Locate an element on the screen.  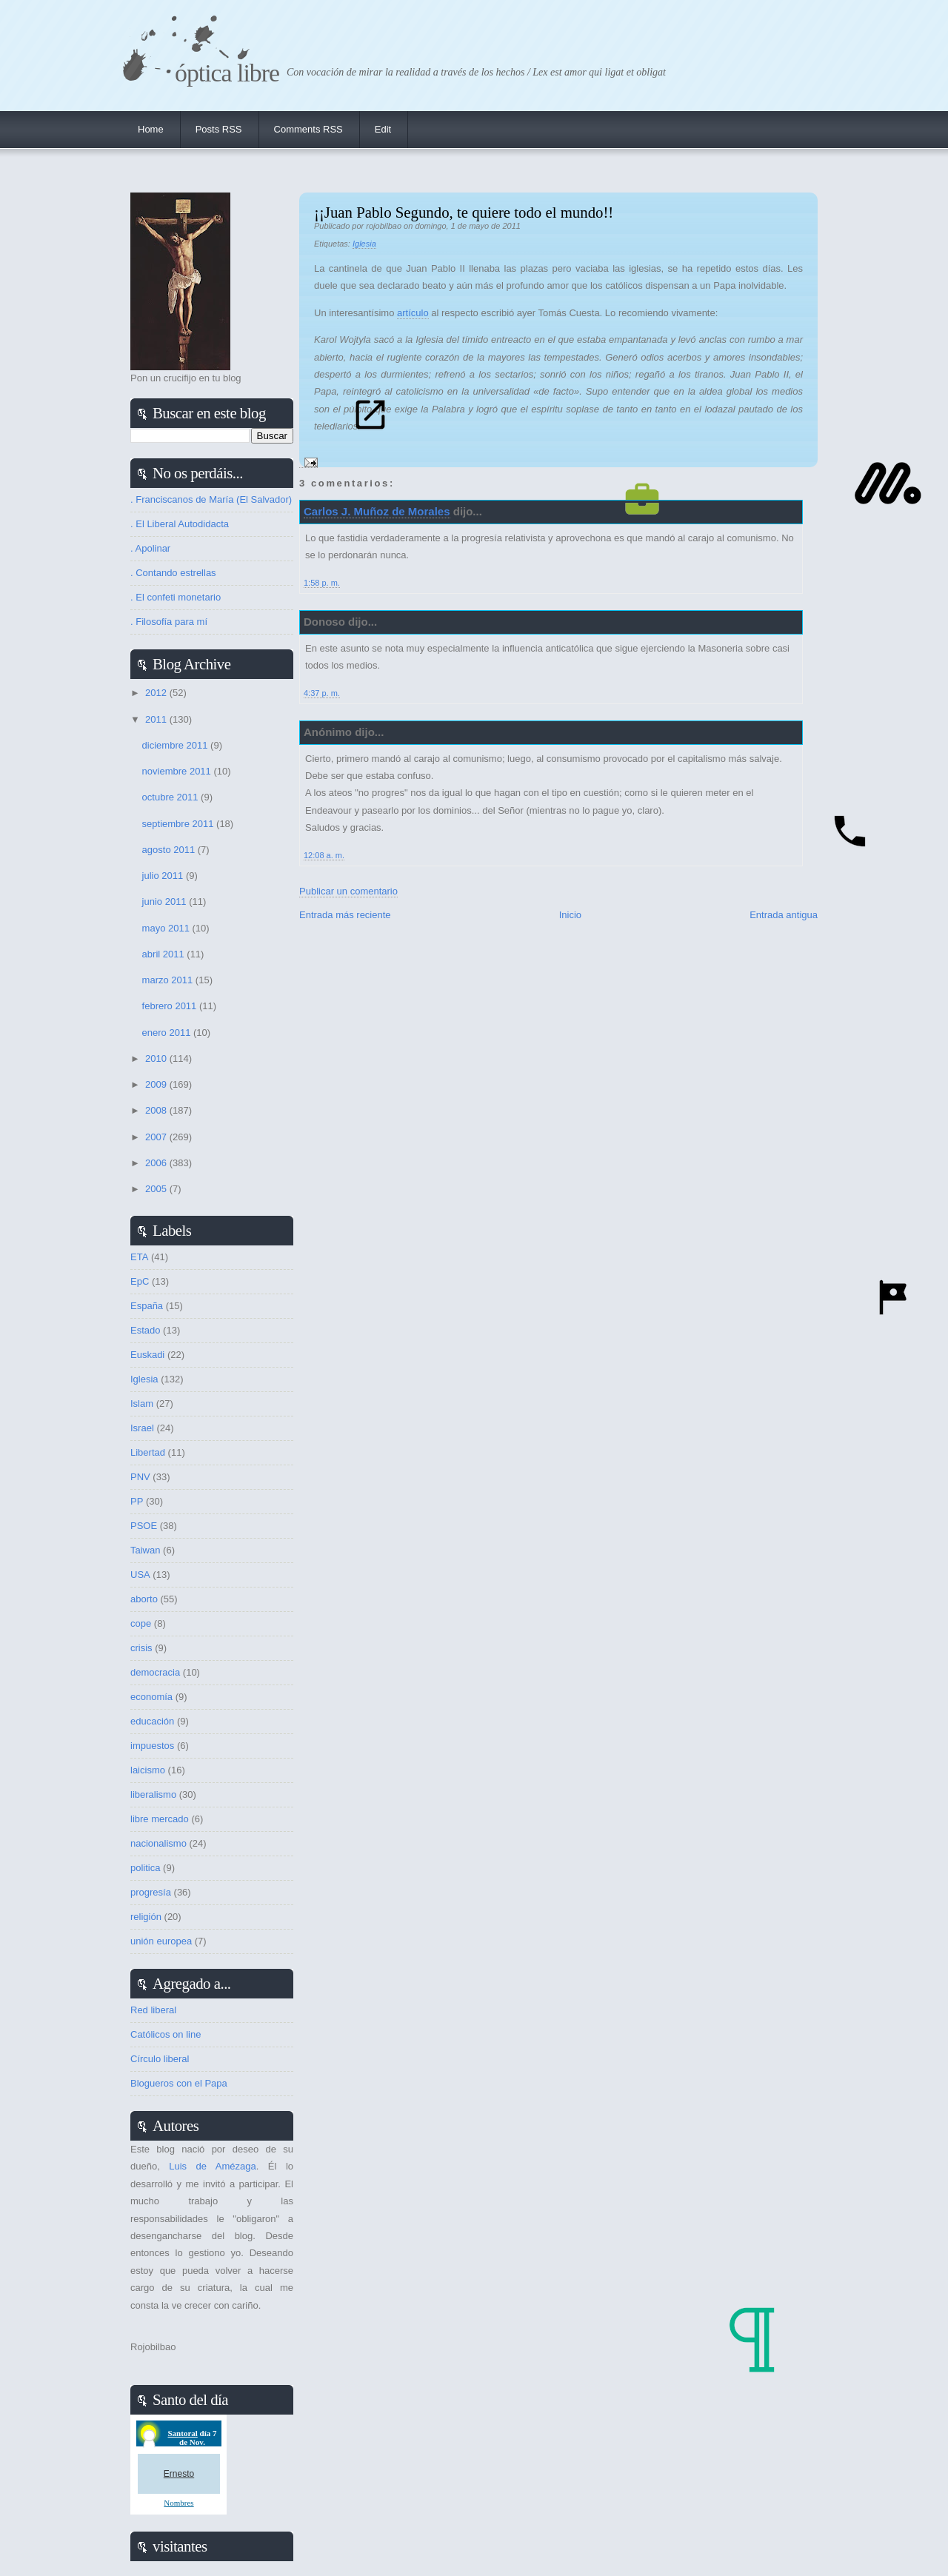
open link in new window or tab is located at coordinates (370, 415).